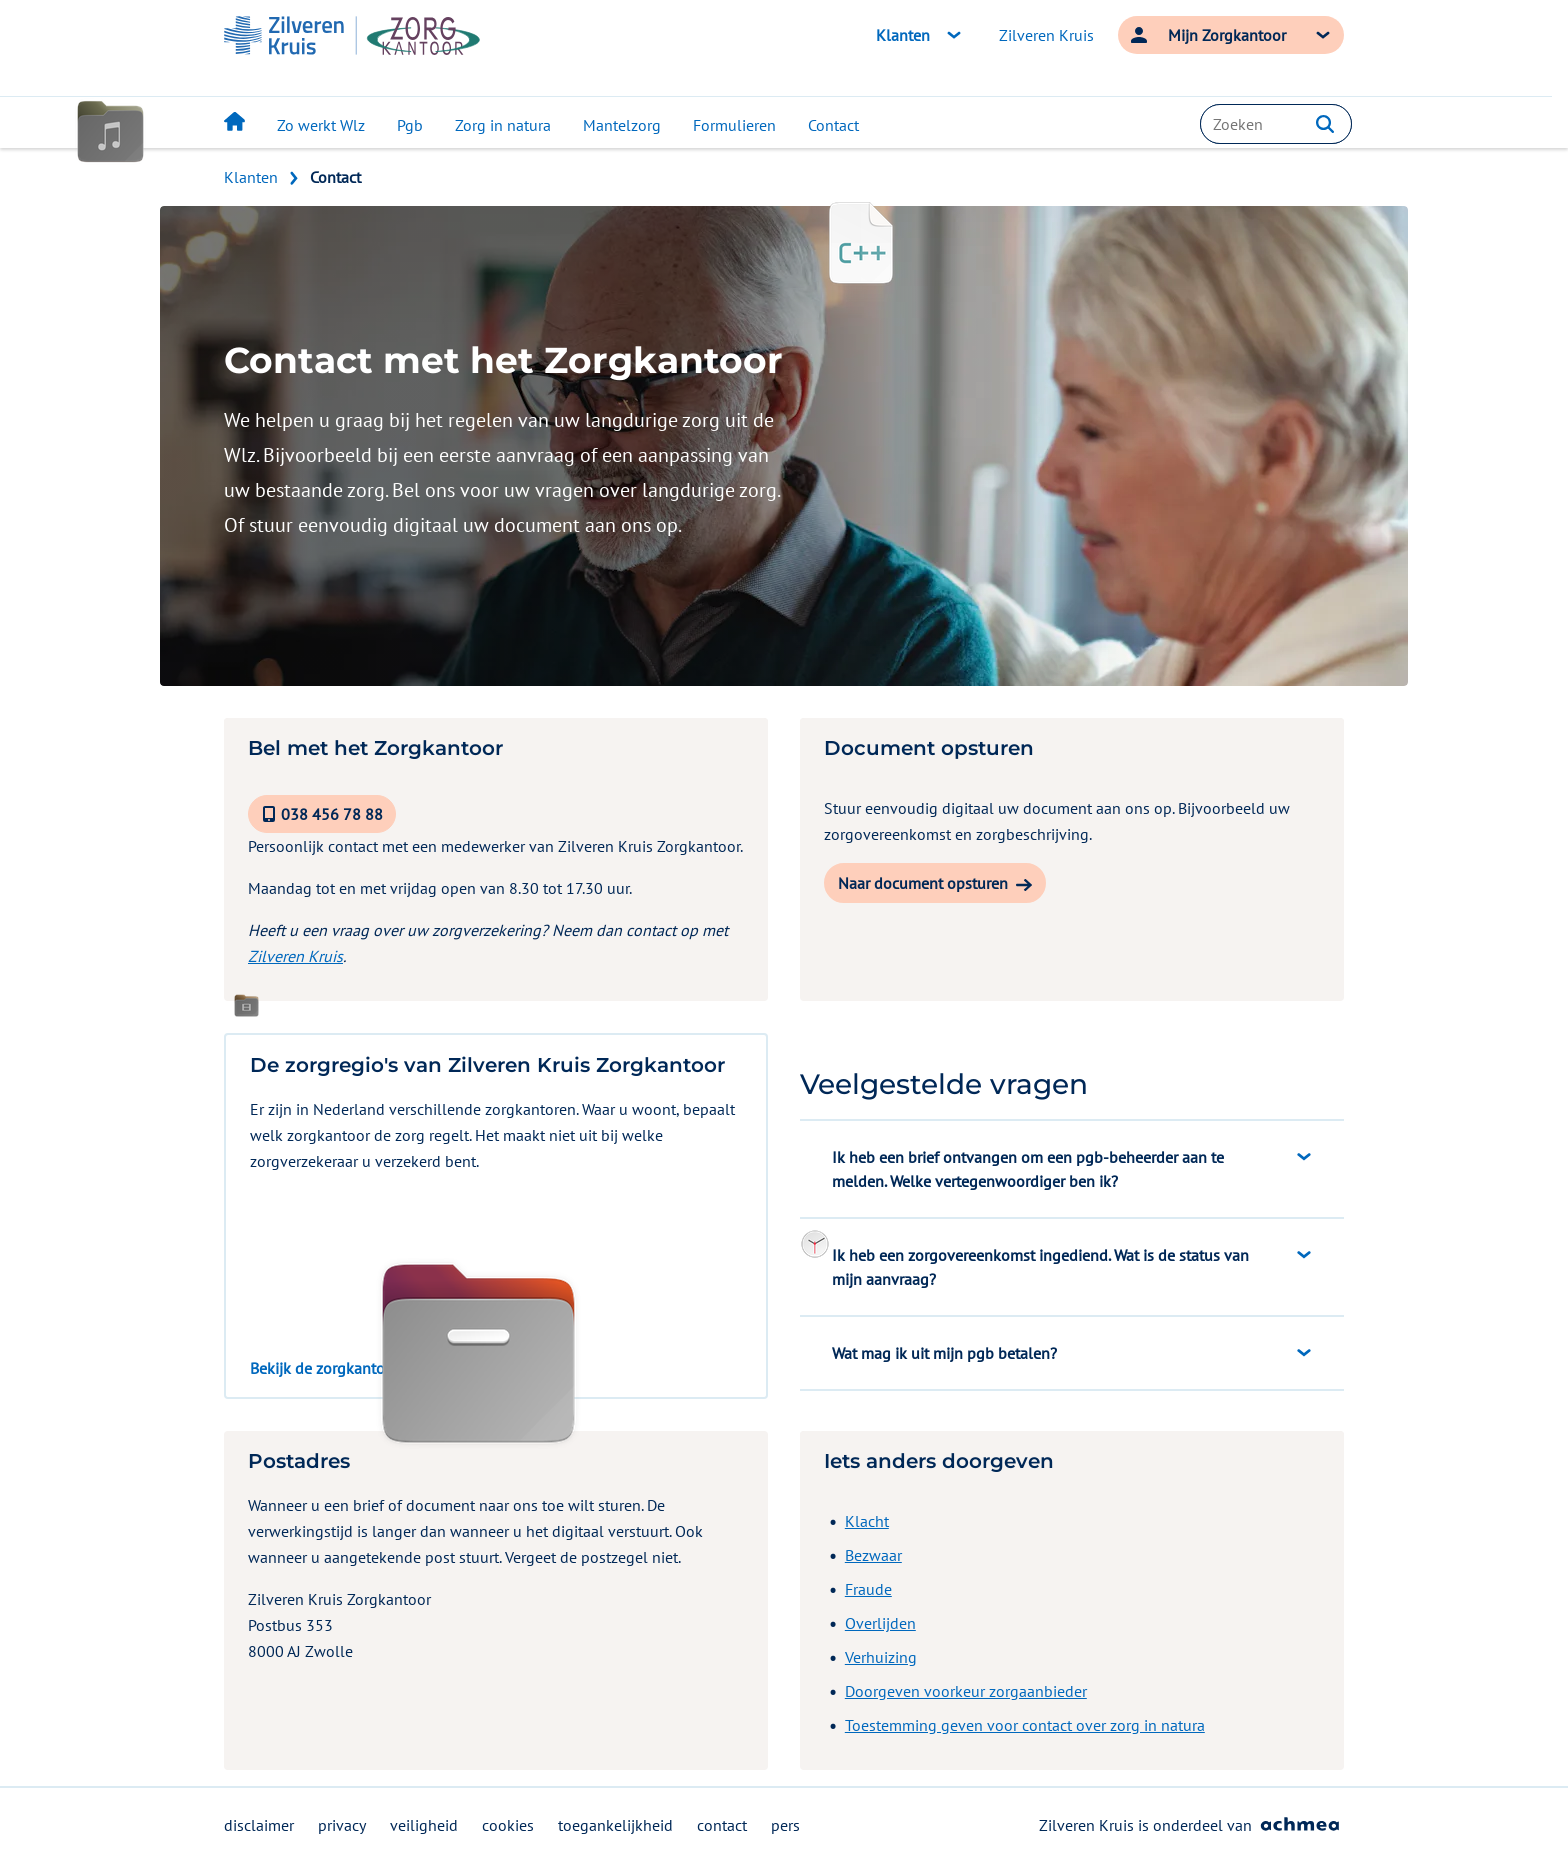 Image resolution: width=1568 pixels, height=1862 pixels. Describe the element at coordinates (110, 131) in the screenshot. I see `open your music folder` at that location.